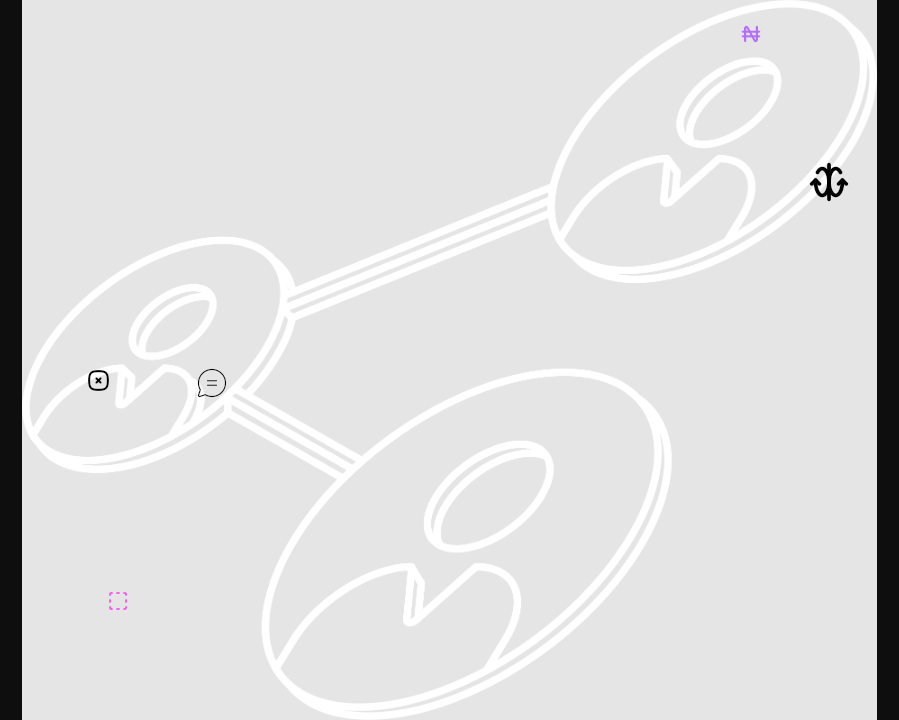 Image resolution: width=899 pixels, height=720 pixels. What do you see at coordinates (829, 182) in the screenshot?
I see `toggle magnetic snap or alignment` at bounding box center [829, 182].